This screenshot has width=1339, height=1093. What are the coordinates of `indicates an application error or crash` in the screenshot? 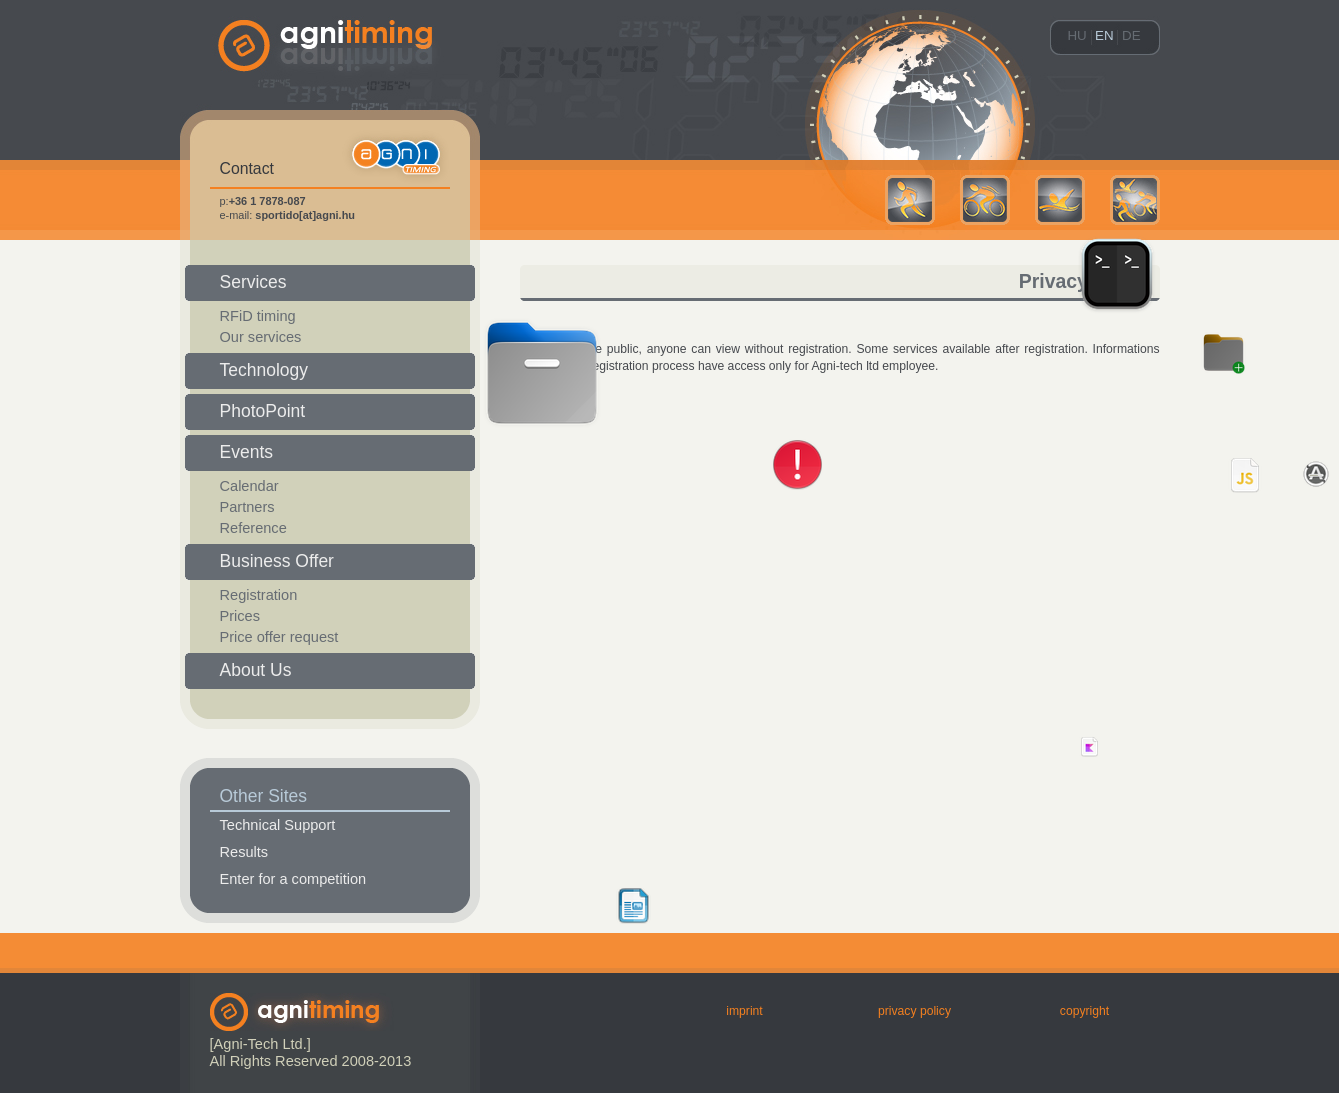 It's located at (797, 464).